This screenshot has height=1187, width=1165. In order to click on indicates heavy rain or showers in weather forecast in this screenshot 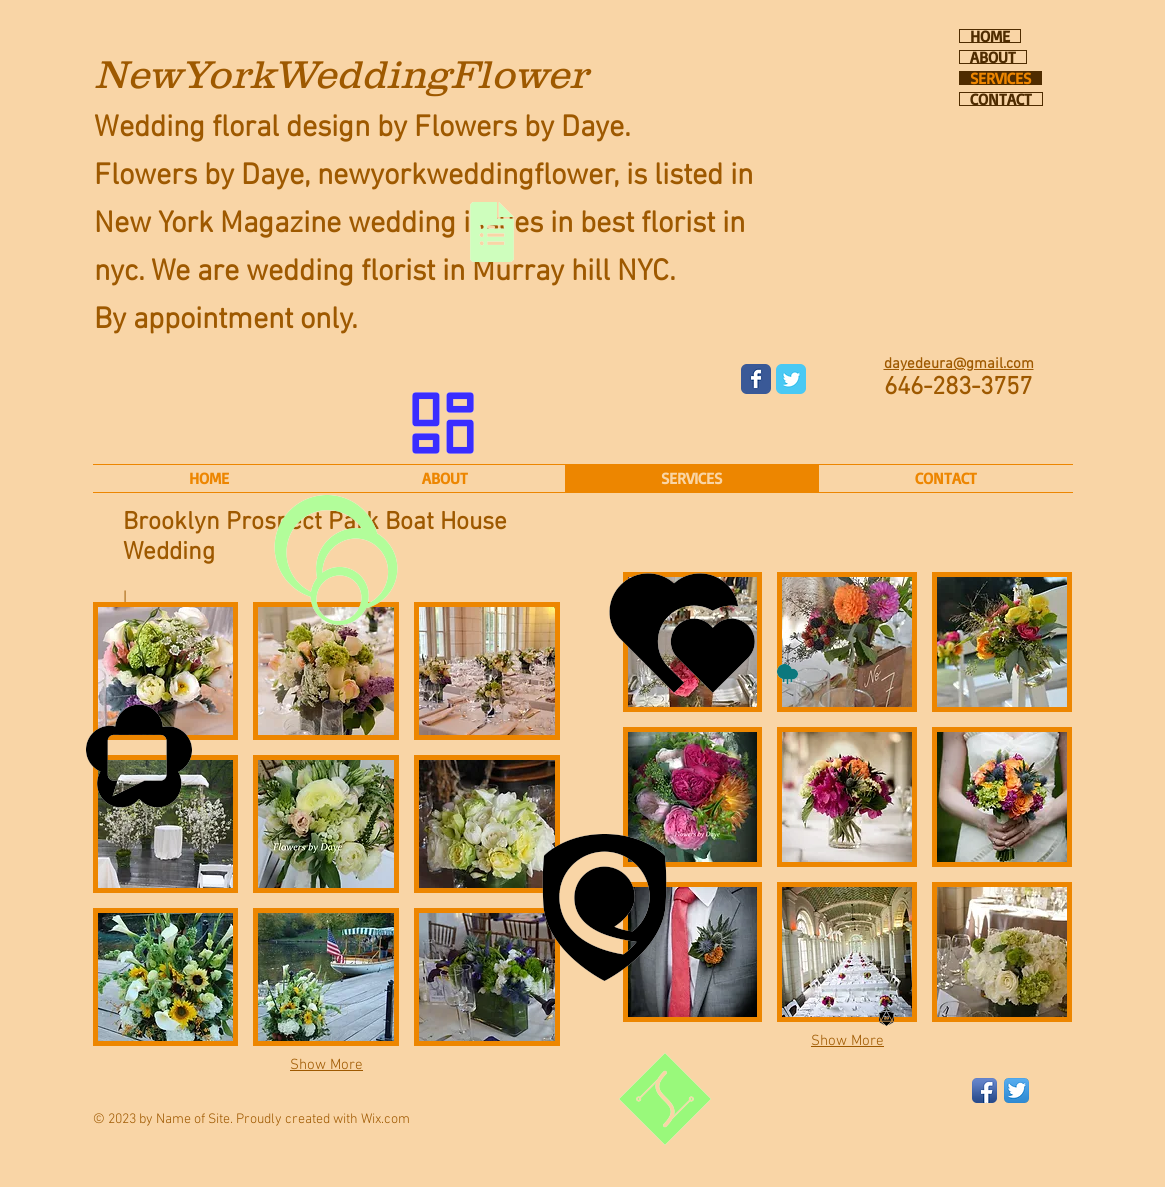, I will do `click(787, 673)`.